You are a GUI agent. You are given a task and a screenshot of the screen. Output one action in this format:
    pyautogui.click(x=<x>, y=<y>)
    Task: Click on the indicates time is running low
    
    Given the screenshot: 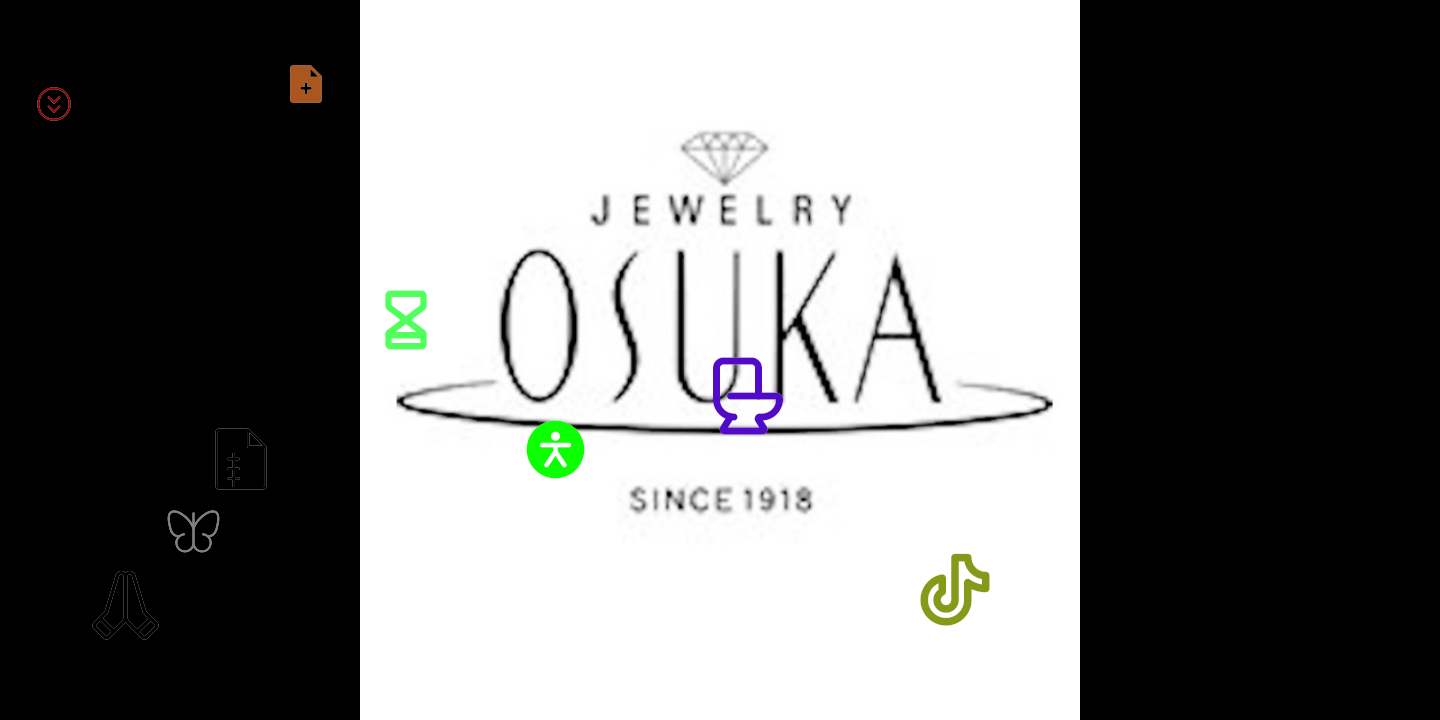 What is the action you would take?
    pyautogui.click(x=406, y=320)
    